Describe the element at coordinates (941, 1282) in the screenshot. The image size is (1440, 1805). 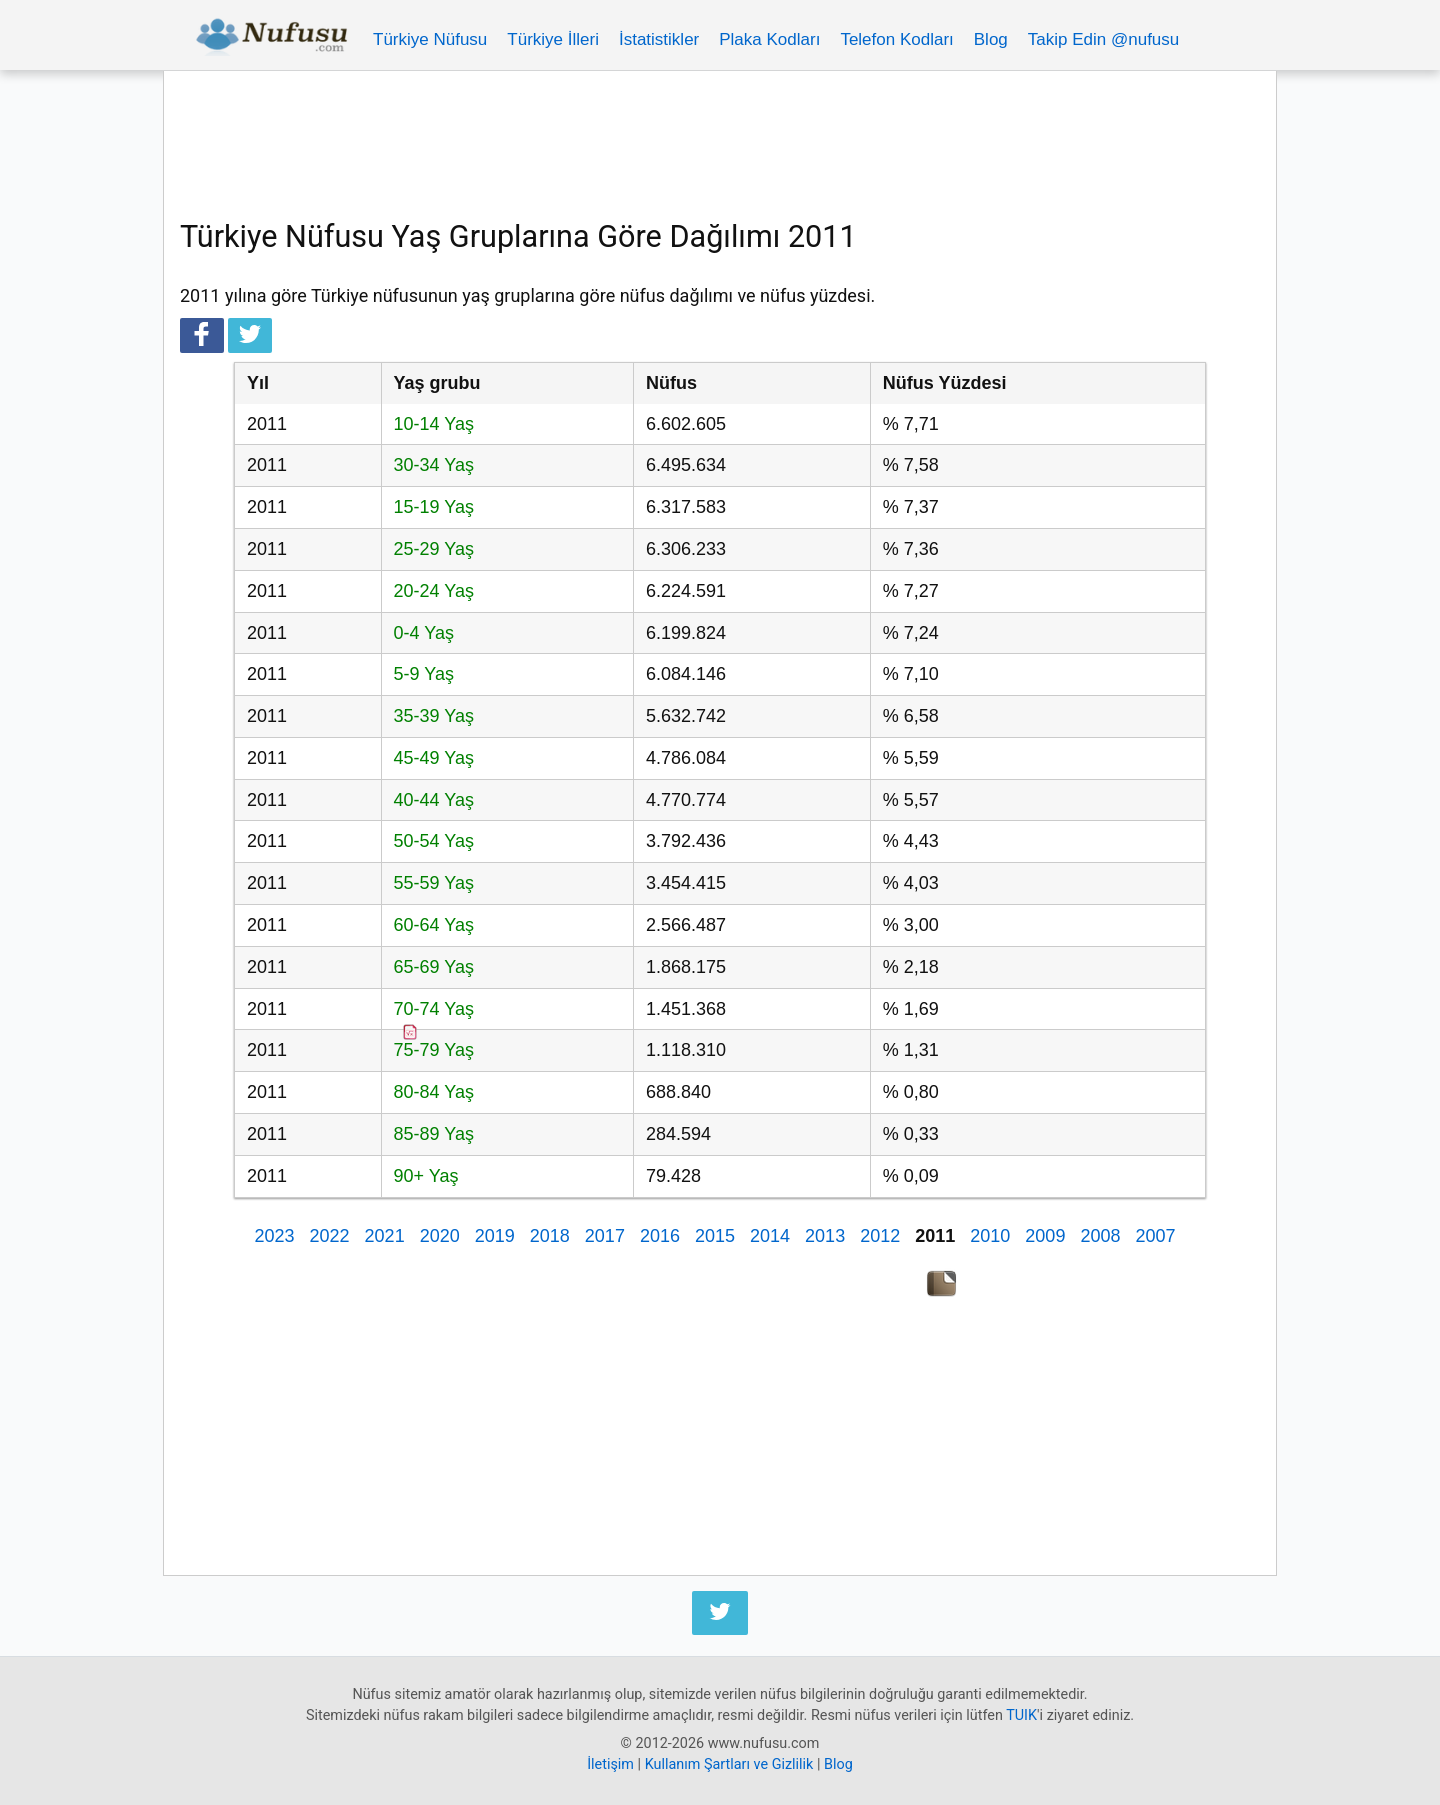
I see `change desktop wallpaper settings` at that location.